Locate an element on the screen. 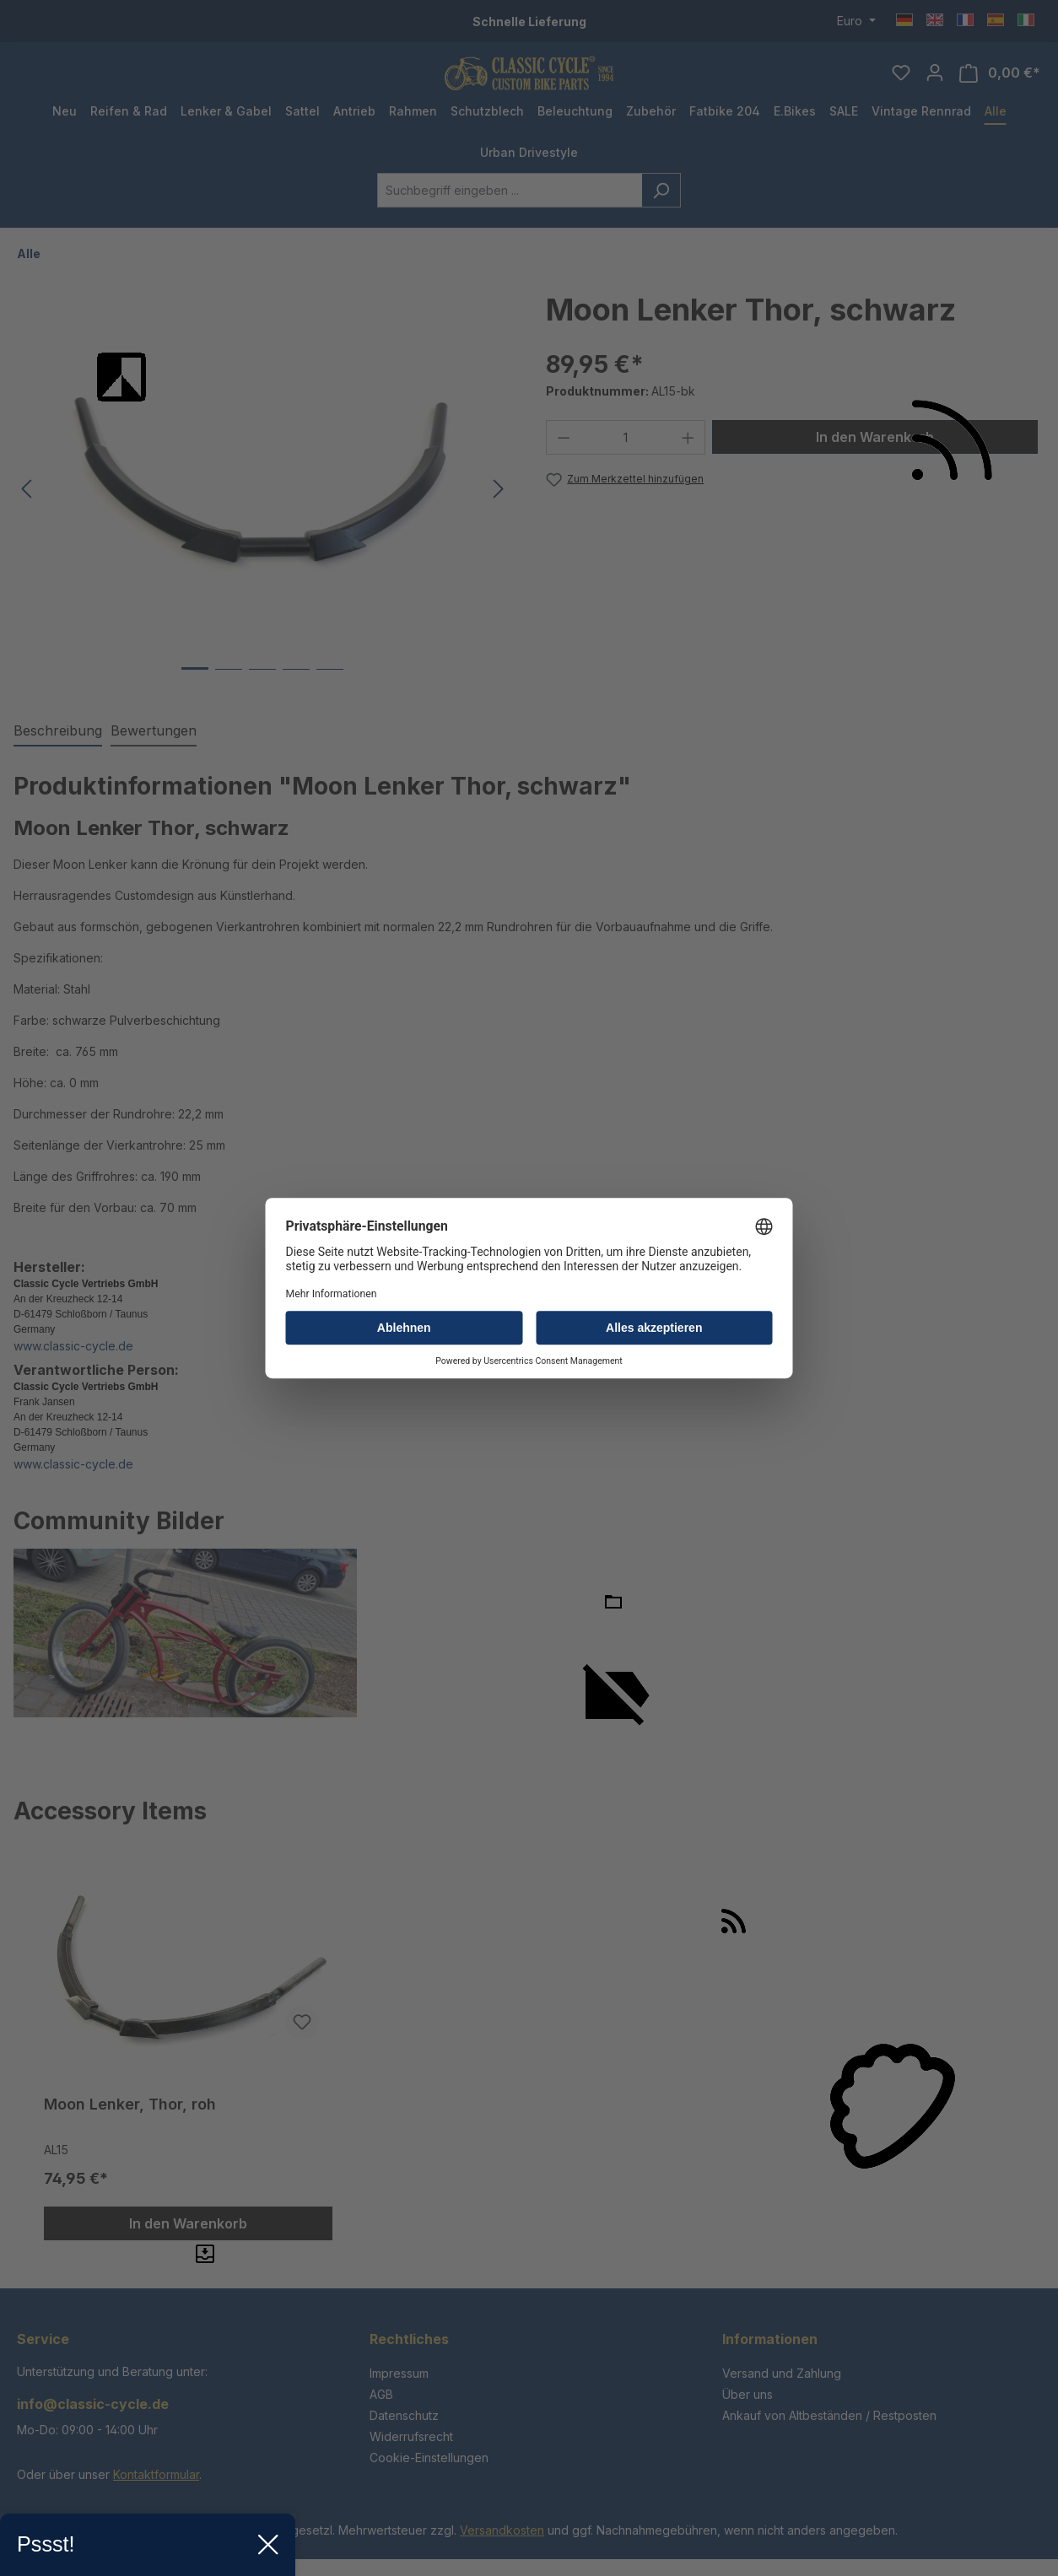  apply black and white filter to image is located at coordinates (121, 377).